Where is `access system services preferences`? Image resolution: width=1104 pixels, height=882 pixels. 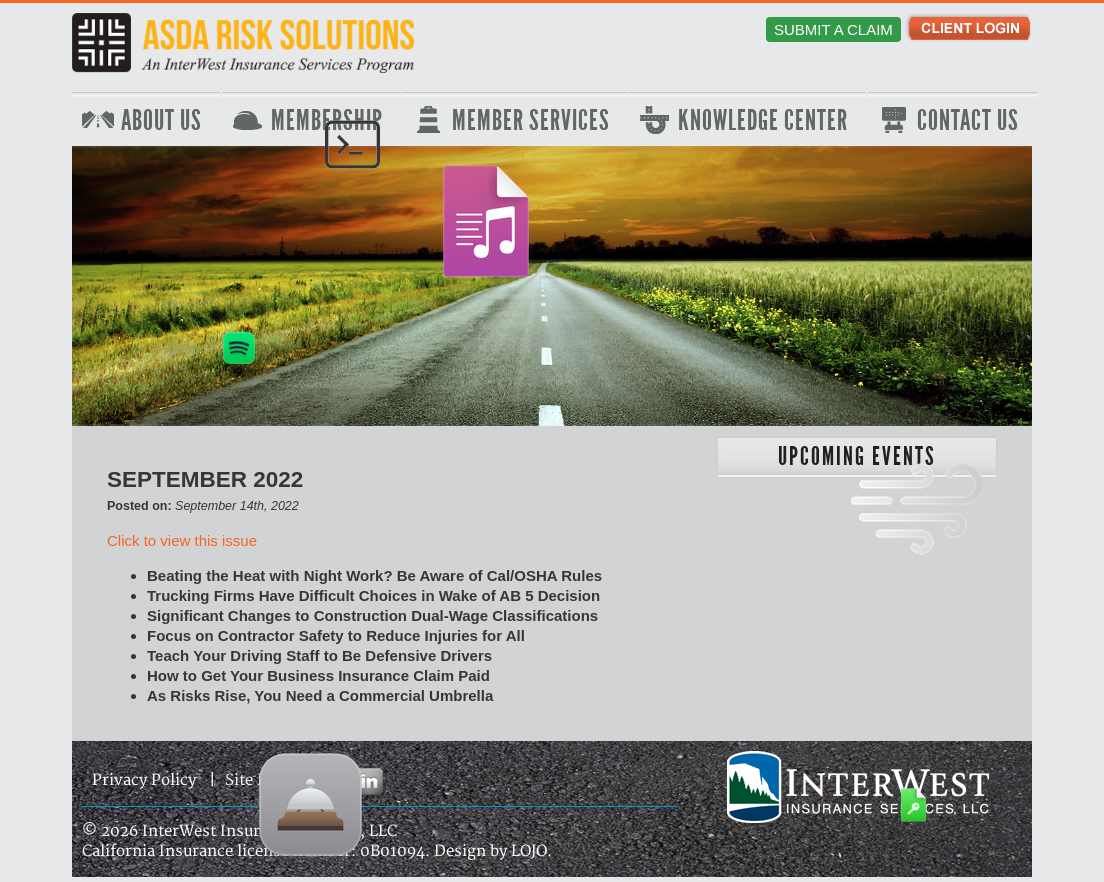 access system services preferences is located at coordinates (310, 806).